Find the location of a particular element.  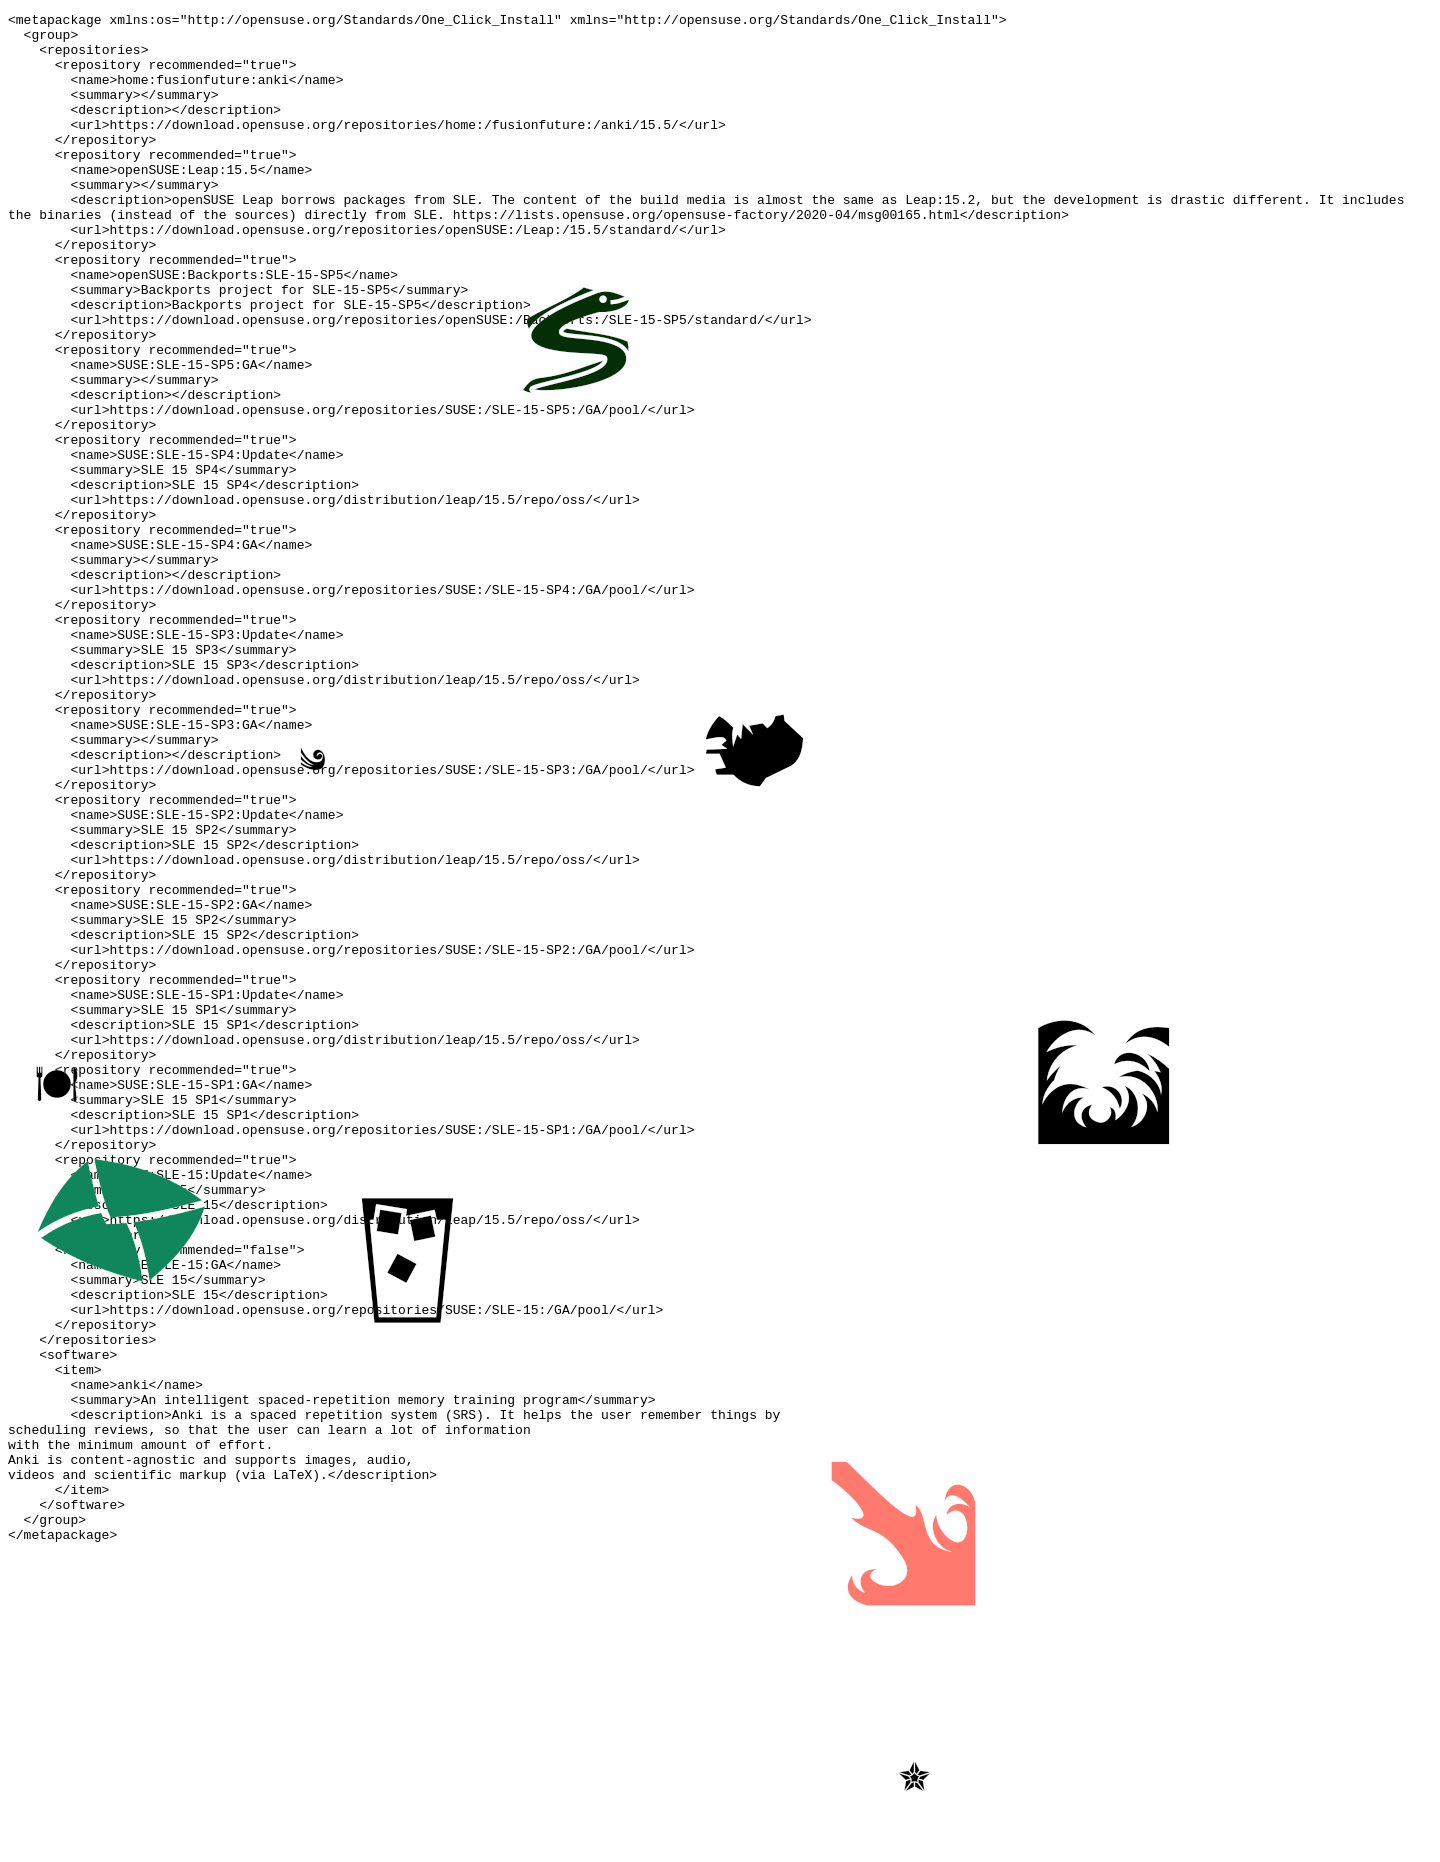

staryu pokémon icon from a game interface is located at coordinates (914, 1776).